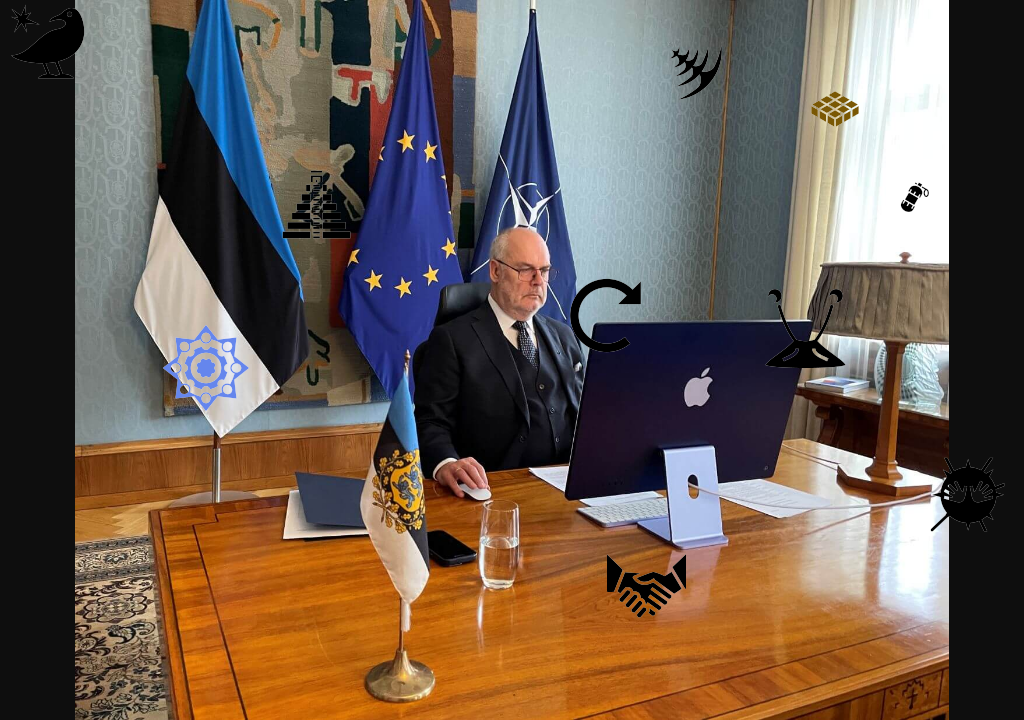 The width and height of the screenshot is (1024, 720). What do you see at coordinates (967, 494) in the screenshot?
I see `activate magic or special ability` at bounding box center [967, 494].